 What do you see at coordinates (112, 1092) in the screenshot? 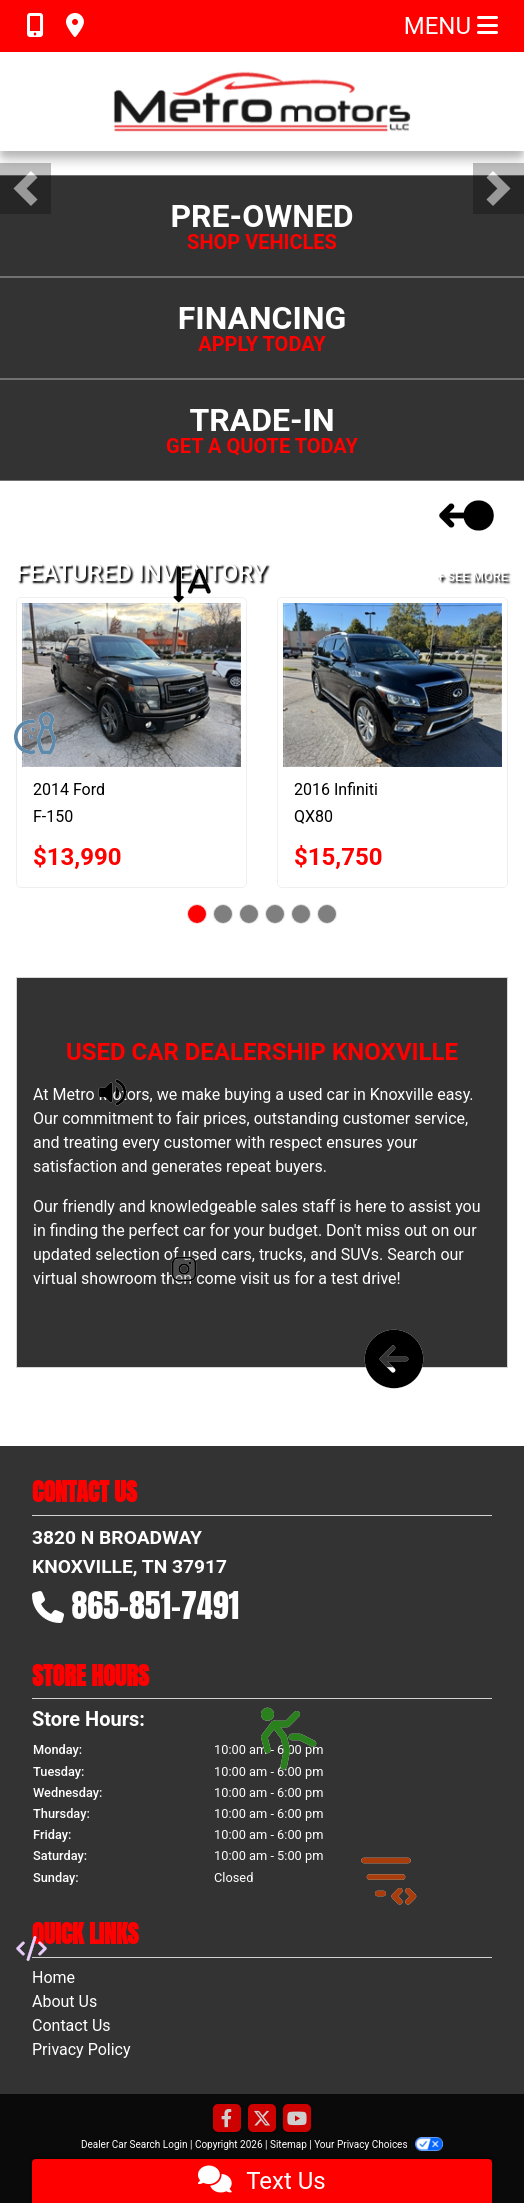
I see `increase or unmute audio volume` at bounding box center [112, 1092].